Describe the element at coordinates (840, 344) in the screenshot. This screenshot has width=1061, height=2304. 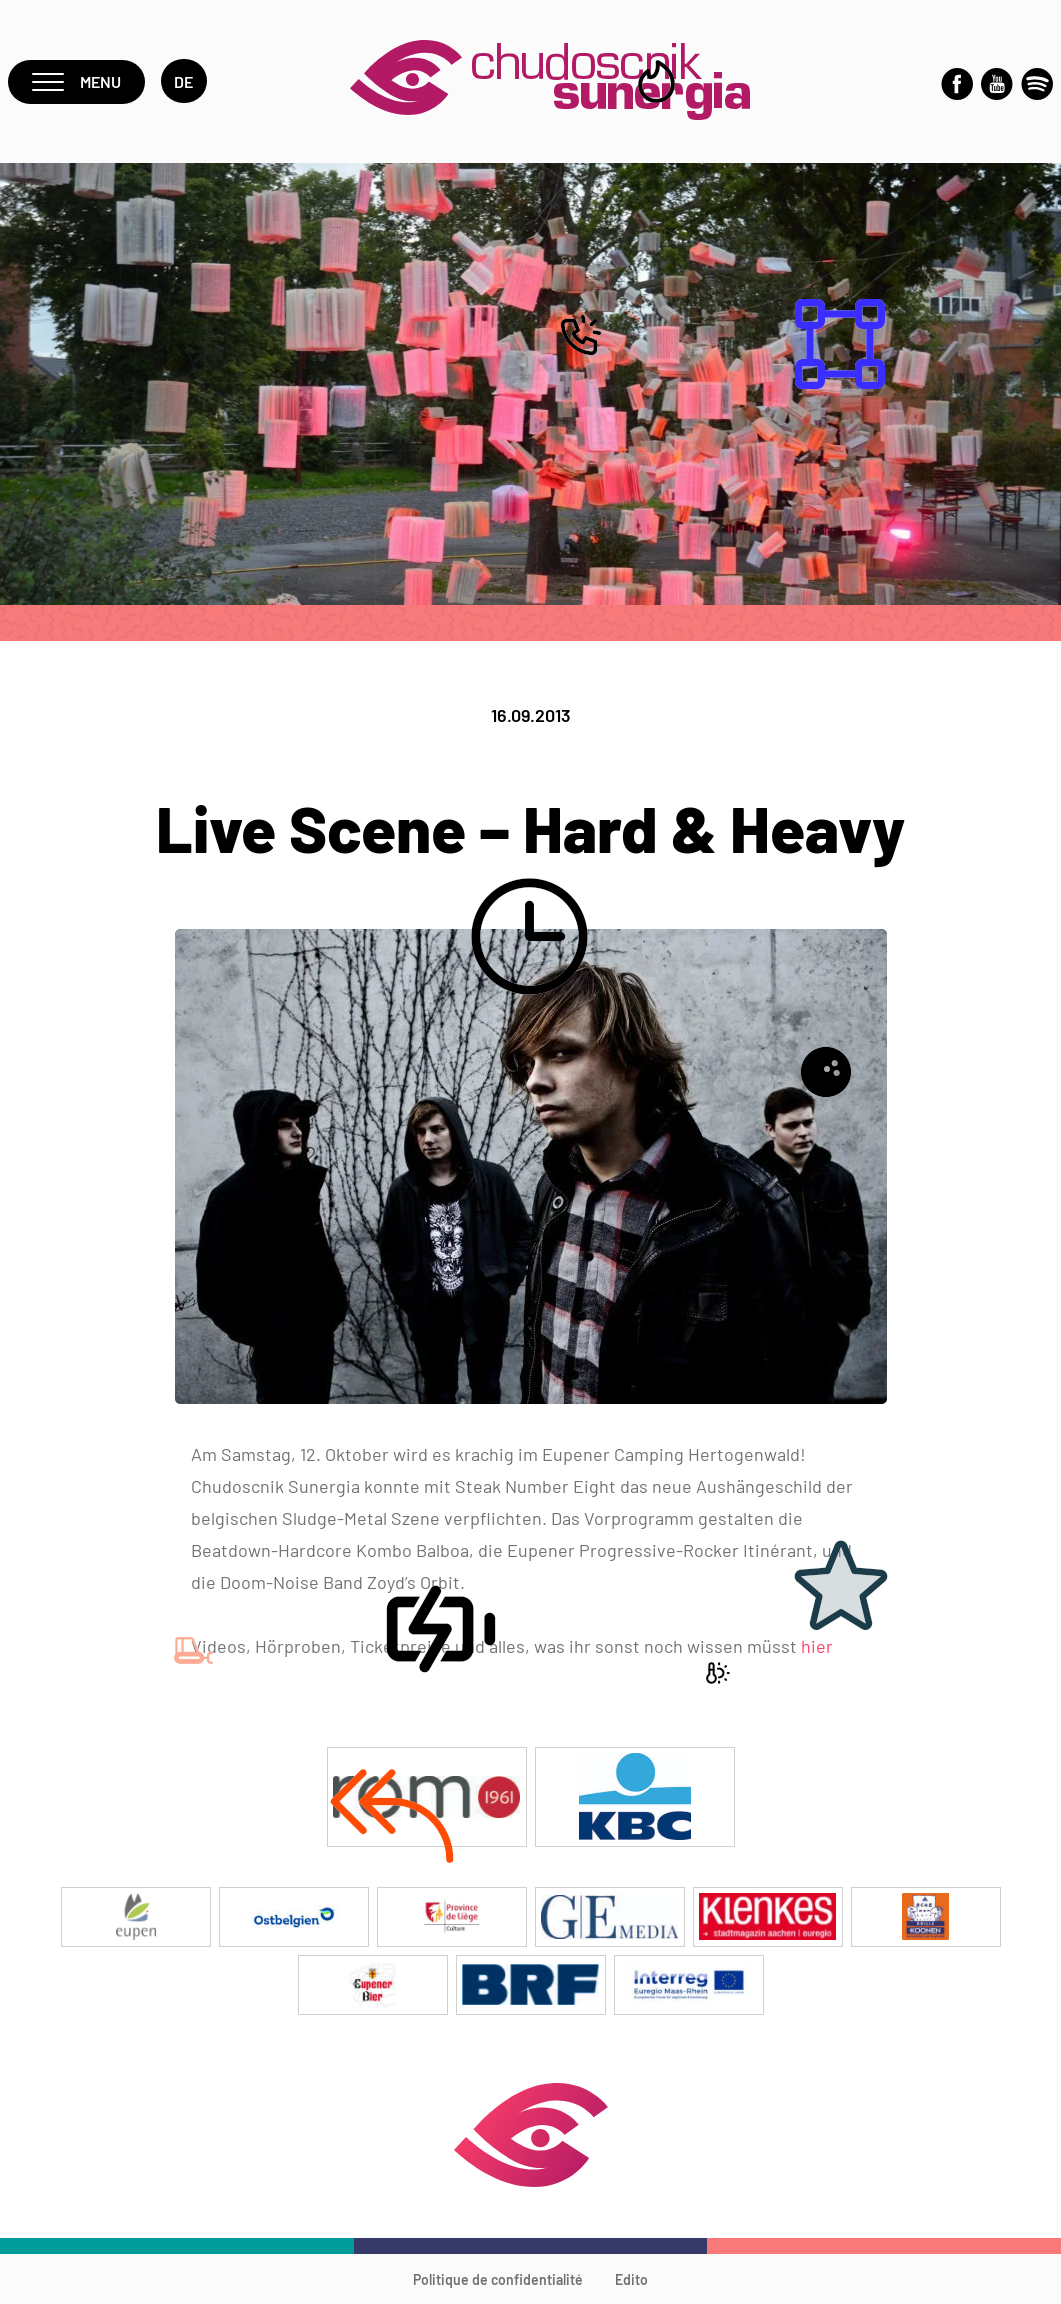
I see `select or resize an object's boundaries` at that location.